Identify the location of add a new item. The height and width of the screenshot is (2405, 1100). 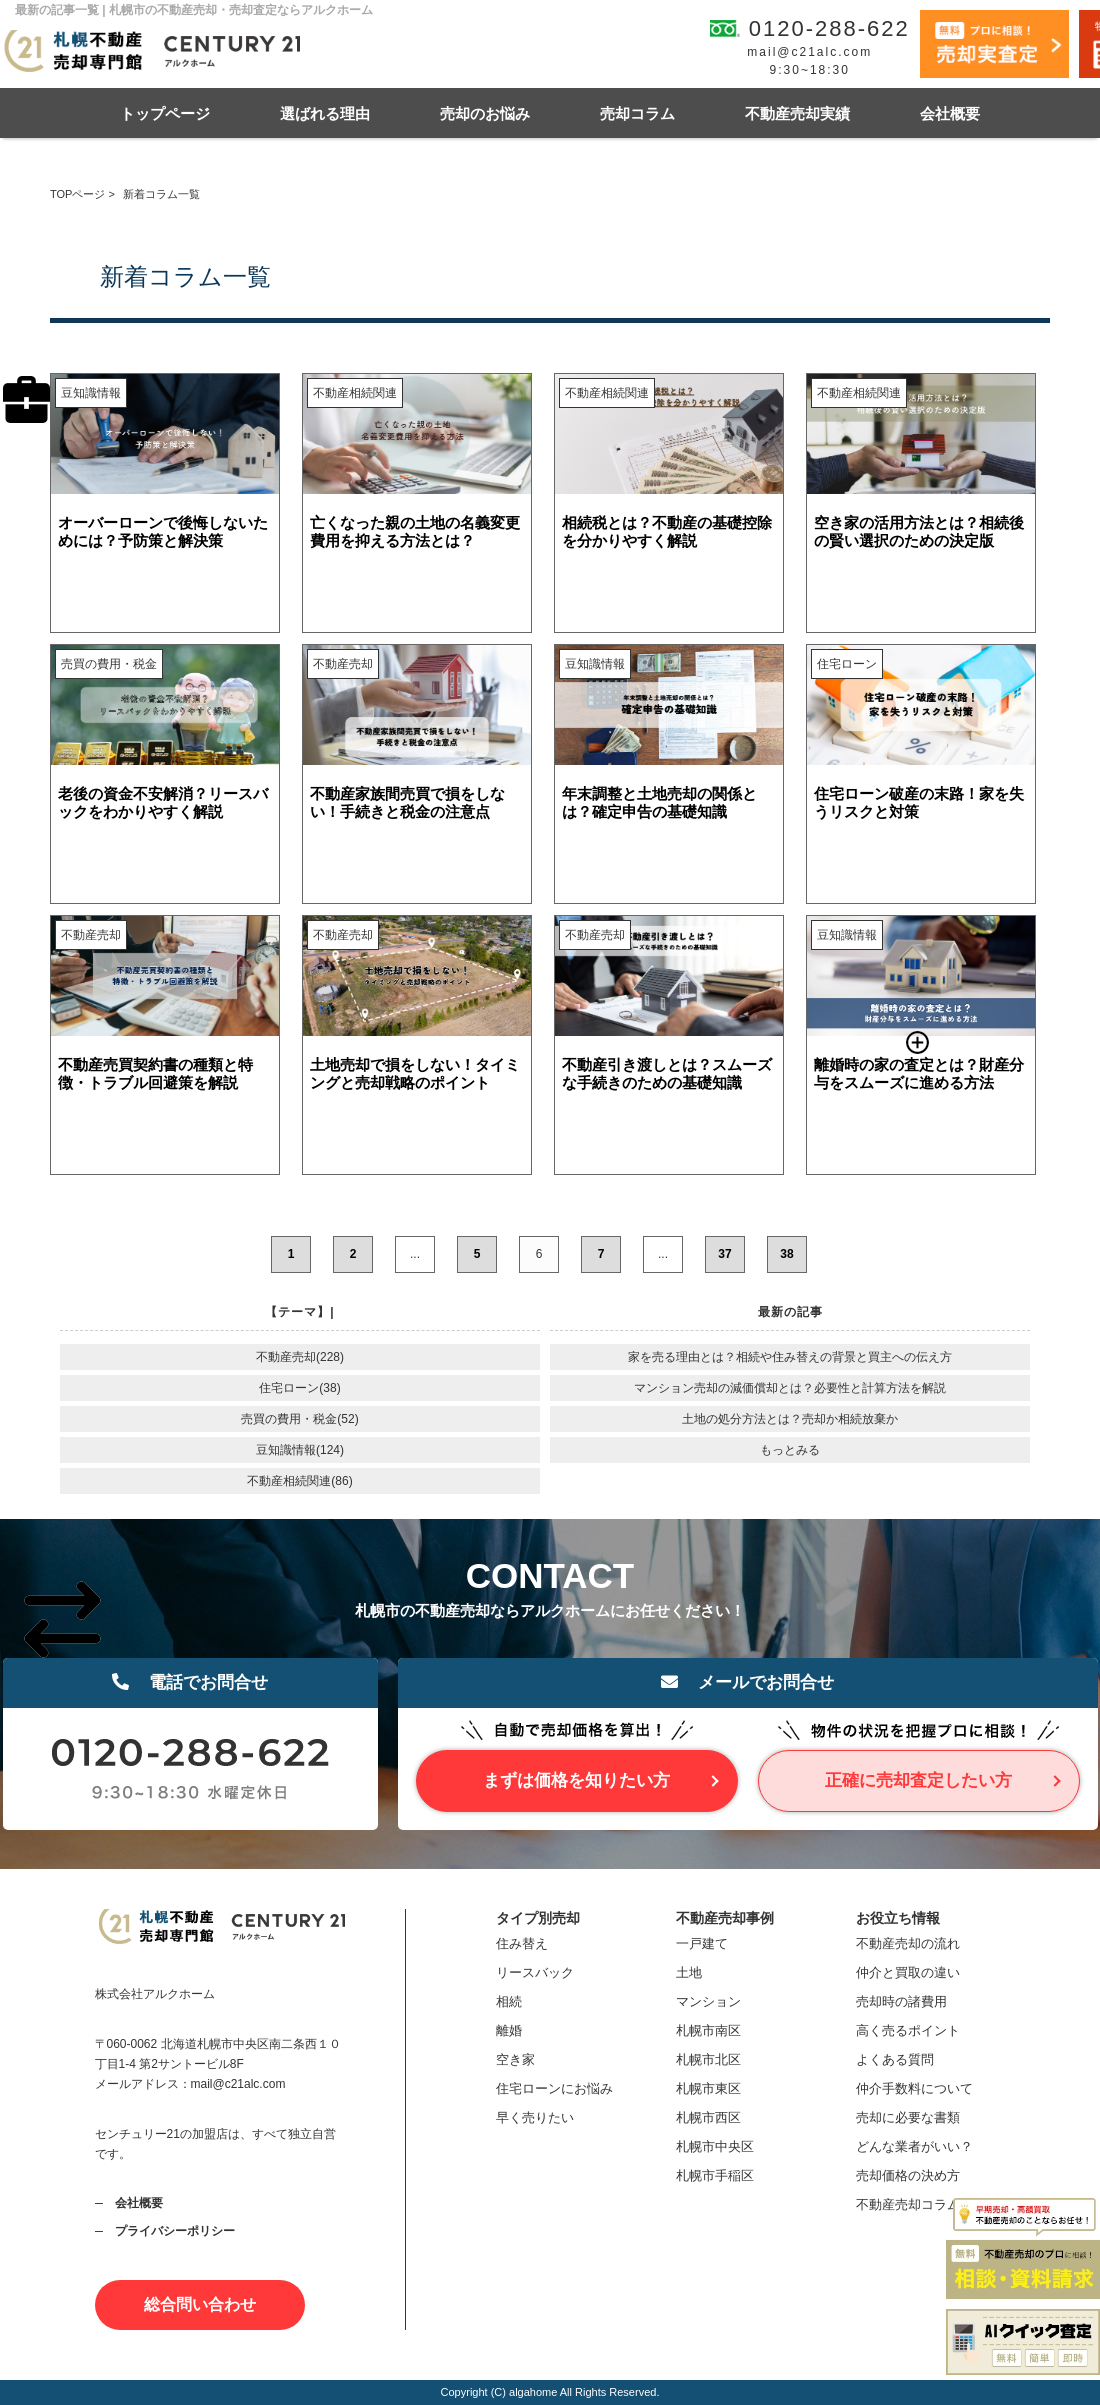
(917, 1042).